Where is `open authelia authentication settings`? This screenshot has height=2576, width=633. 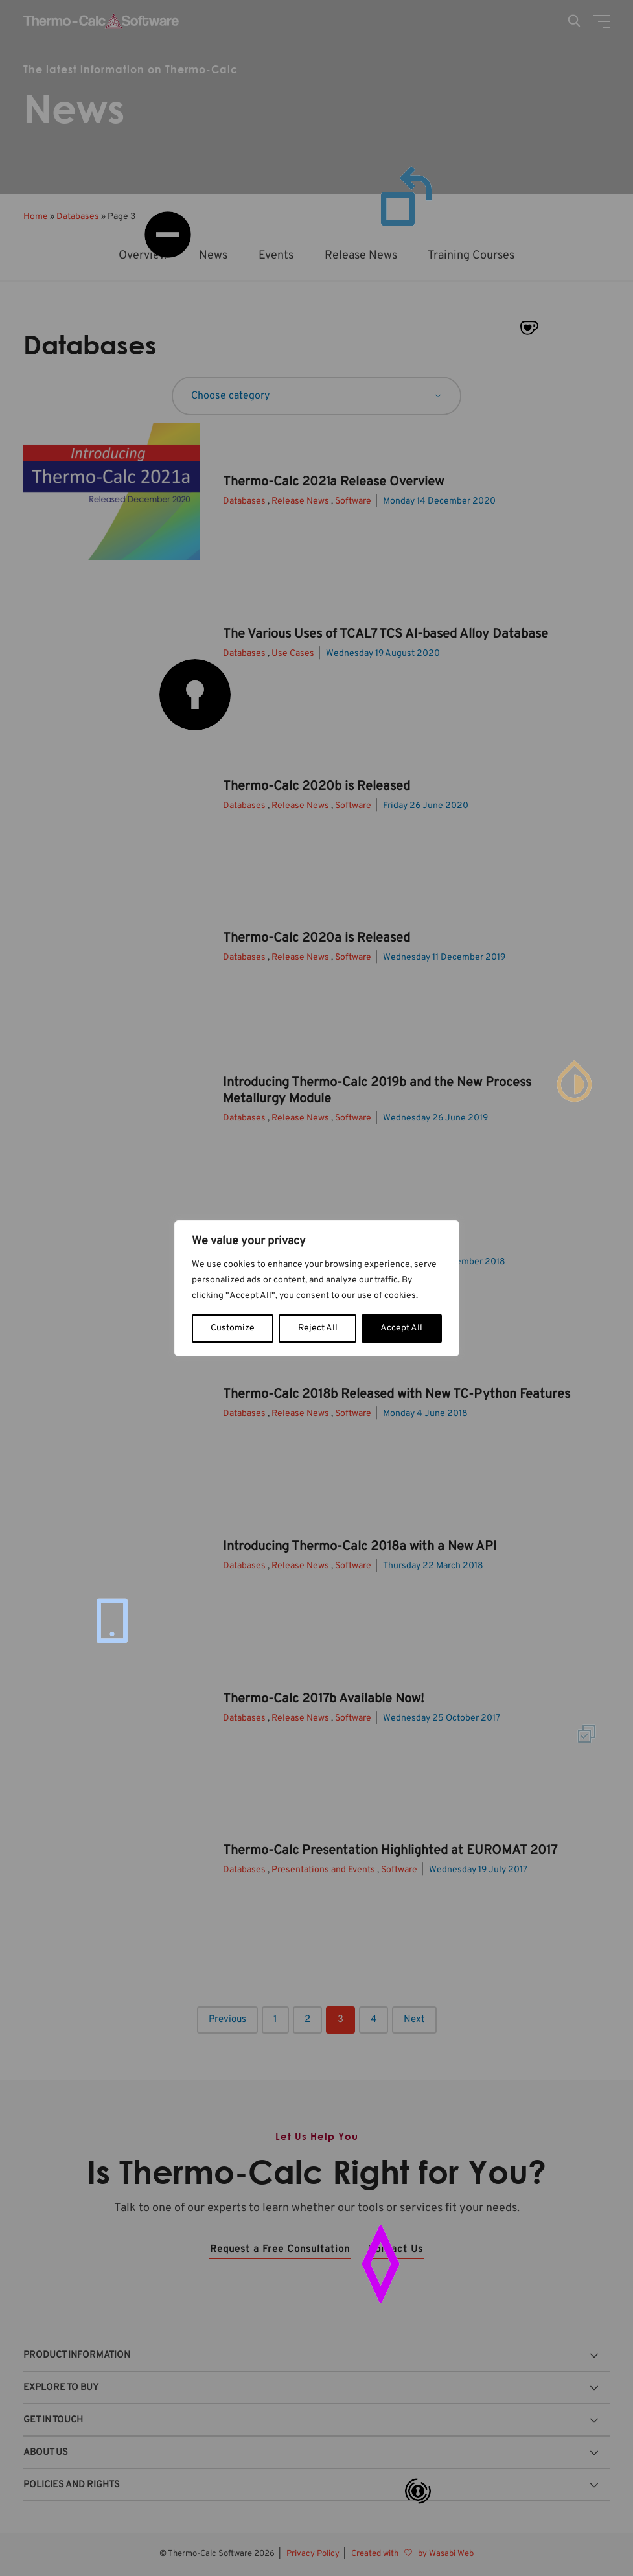 open authelia authentication settings is located at coordinates (418, 2491).